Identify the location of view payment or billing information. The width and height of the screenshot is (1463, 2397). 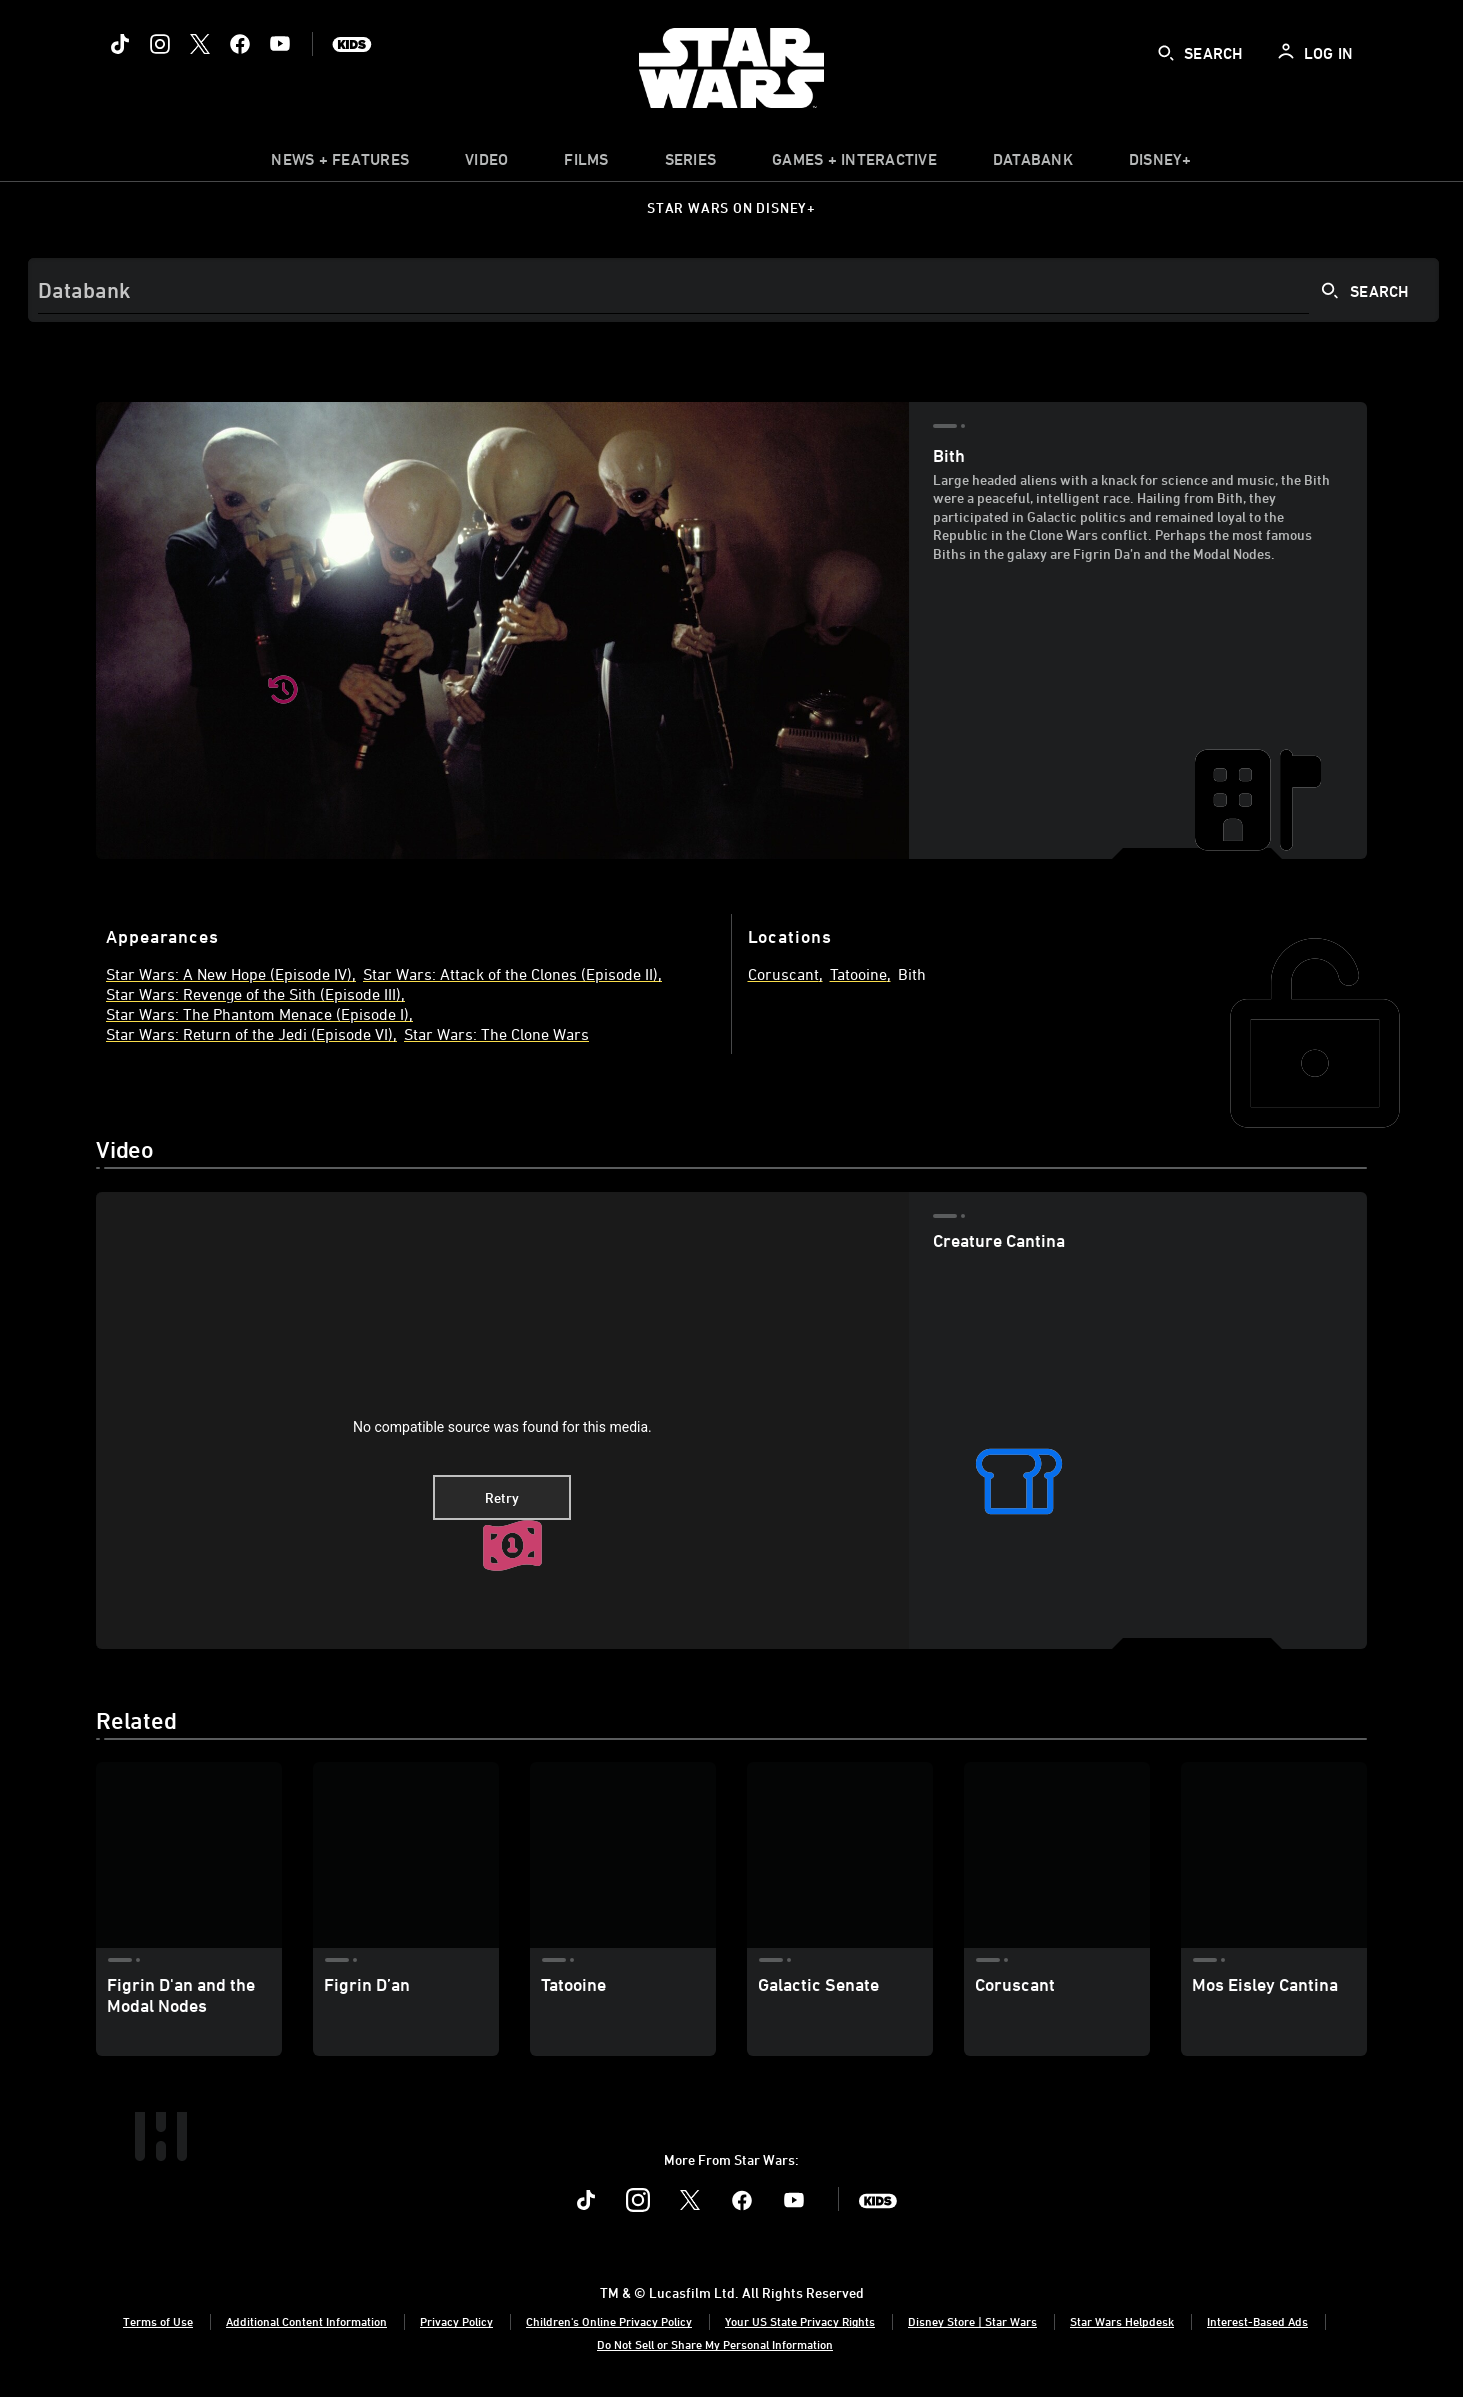
(512, 1545).